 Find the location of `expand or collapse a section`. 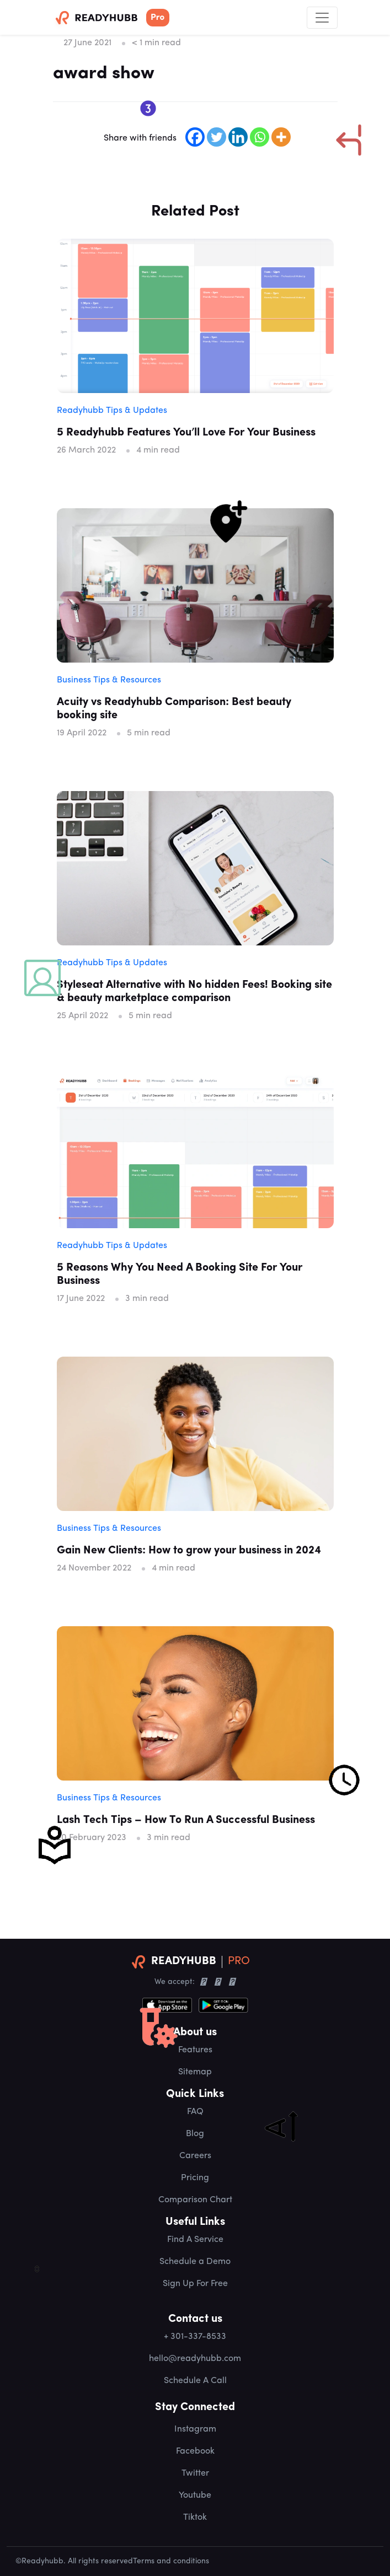

expand or collapse a section is located at coordinates (37, 2269).